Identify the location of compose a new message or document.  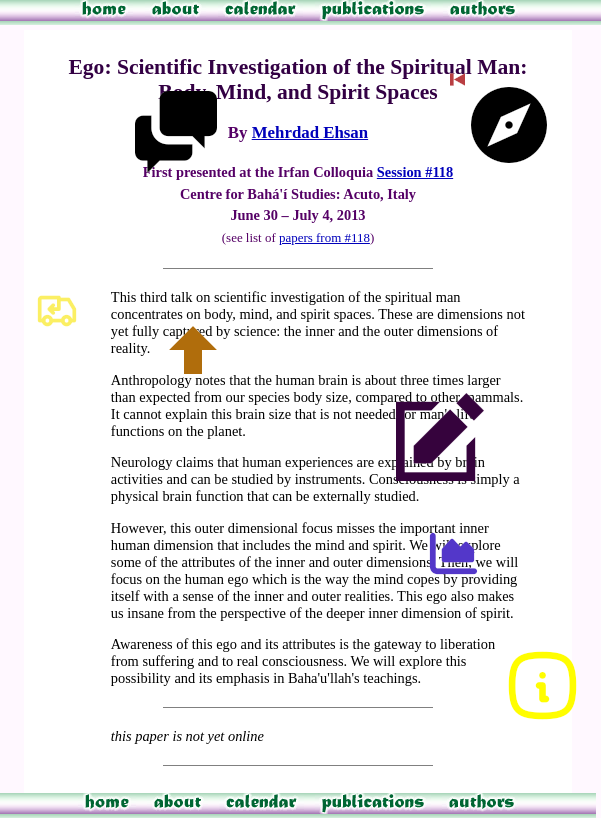
(440, 437).